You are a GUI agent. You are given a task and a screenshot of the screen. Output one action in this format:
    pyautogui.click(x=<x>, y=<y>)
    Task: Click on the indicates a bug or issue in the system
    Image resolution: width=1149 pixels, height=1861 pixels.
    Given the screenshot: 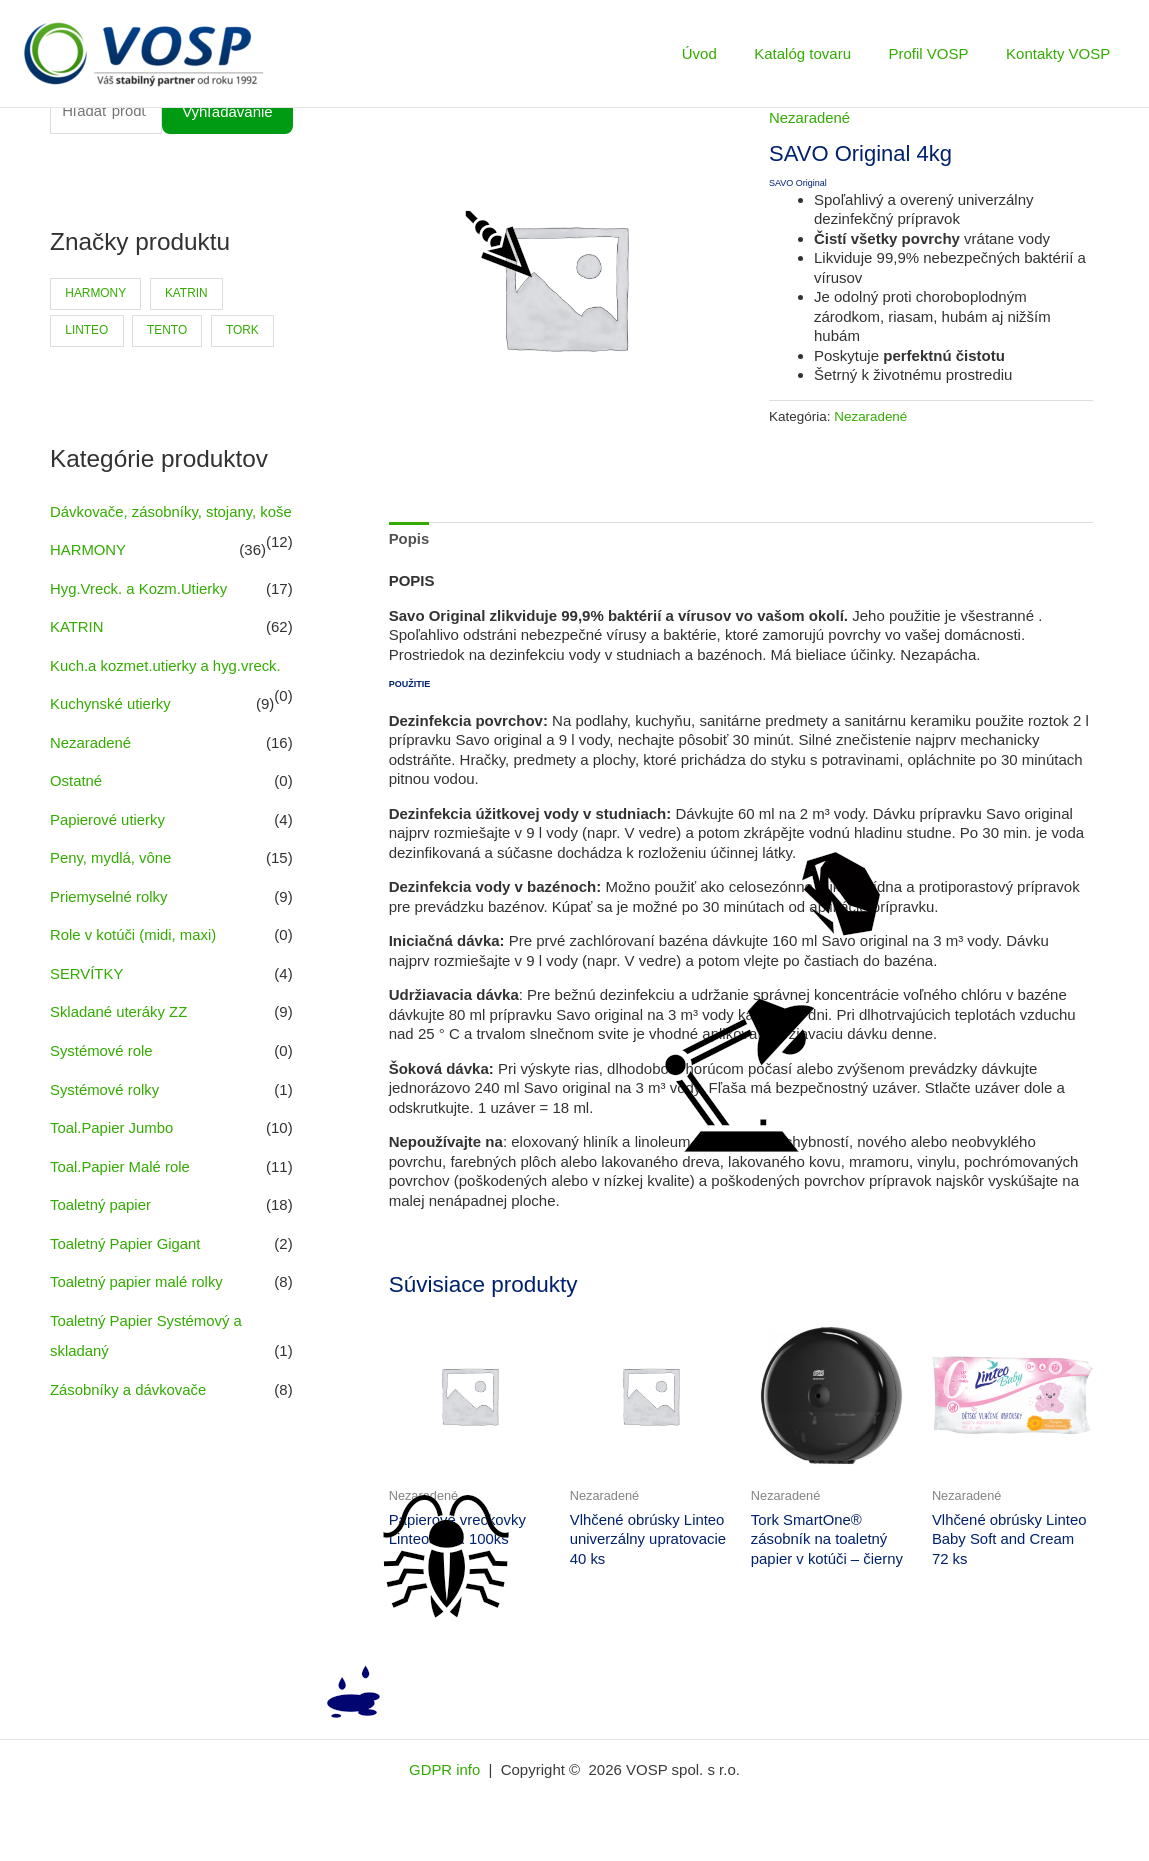 What is the action you would take?
    pyautogui.click(x=445, y=1556)
    